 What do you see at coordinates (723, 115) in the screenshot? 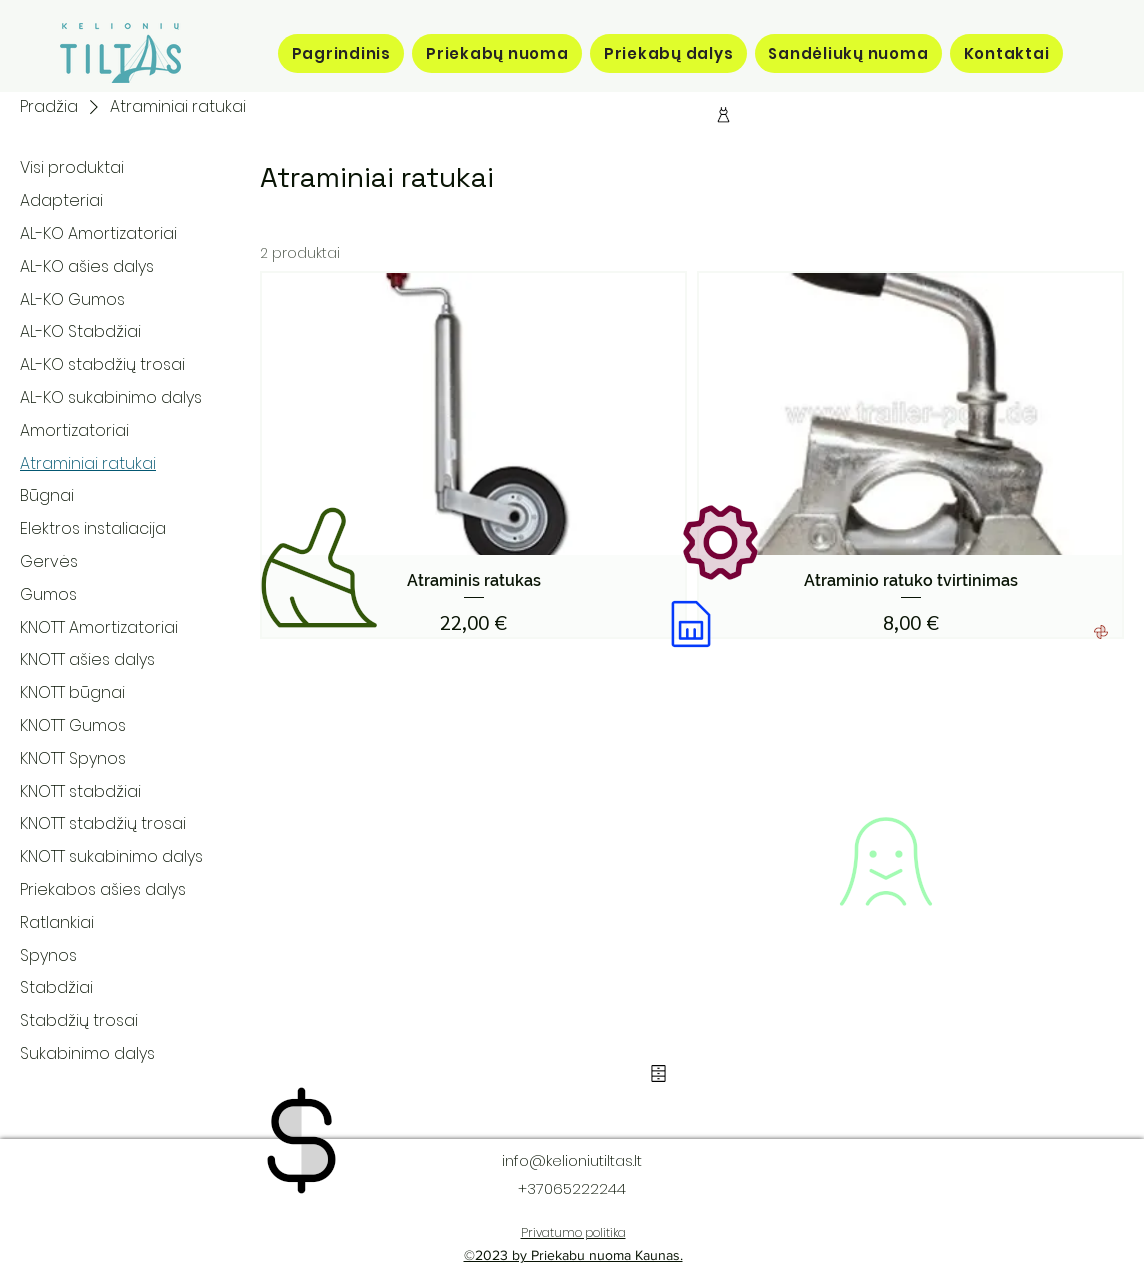
I see `browse women's clothing or dresses` at bounding box center [723, 115].